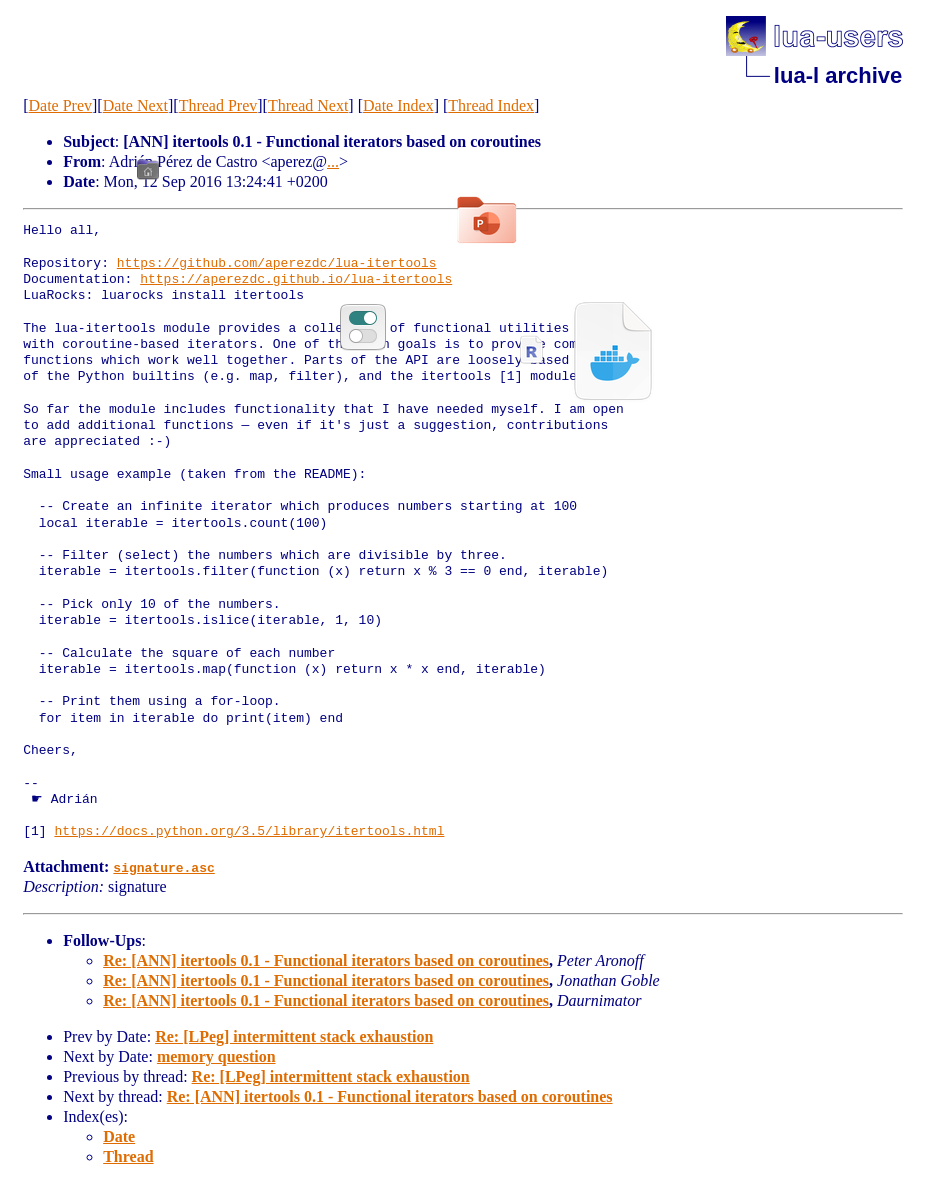  What do you see at coordinates (486, 221) in the screenshot?
I see `open folder containing PowerPoint files` at bounding box center [486, 221].